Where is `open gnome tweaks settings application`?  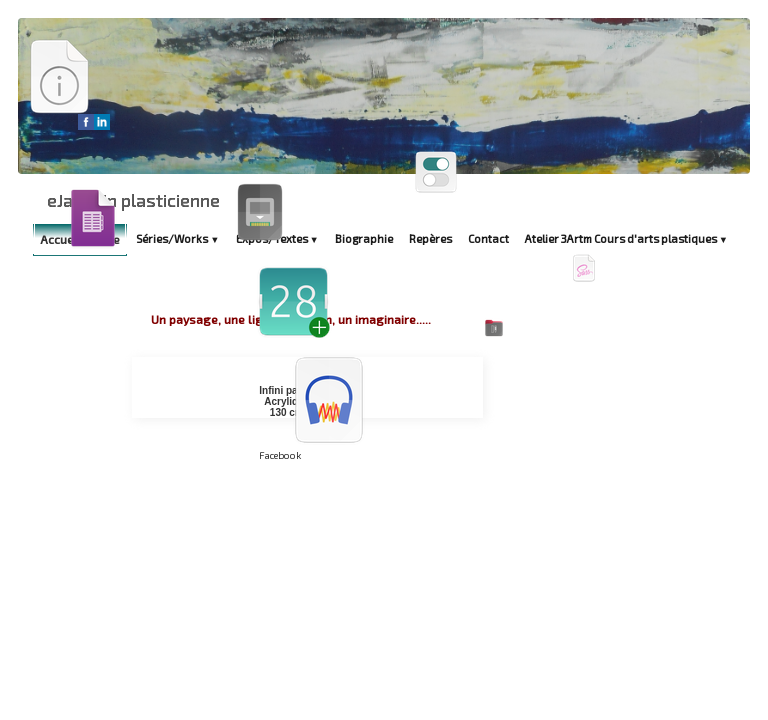 open gnome tweaks settings application is located at coordinates (436, 172).